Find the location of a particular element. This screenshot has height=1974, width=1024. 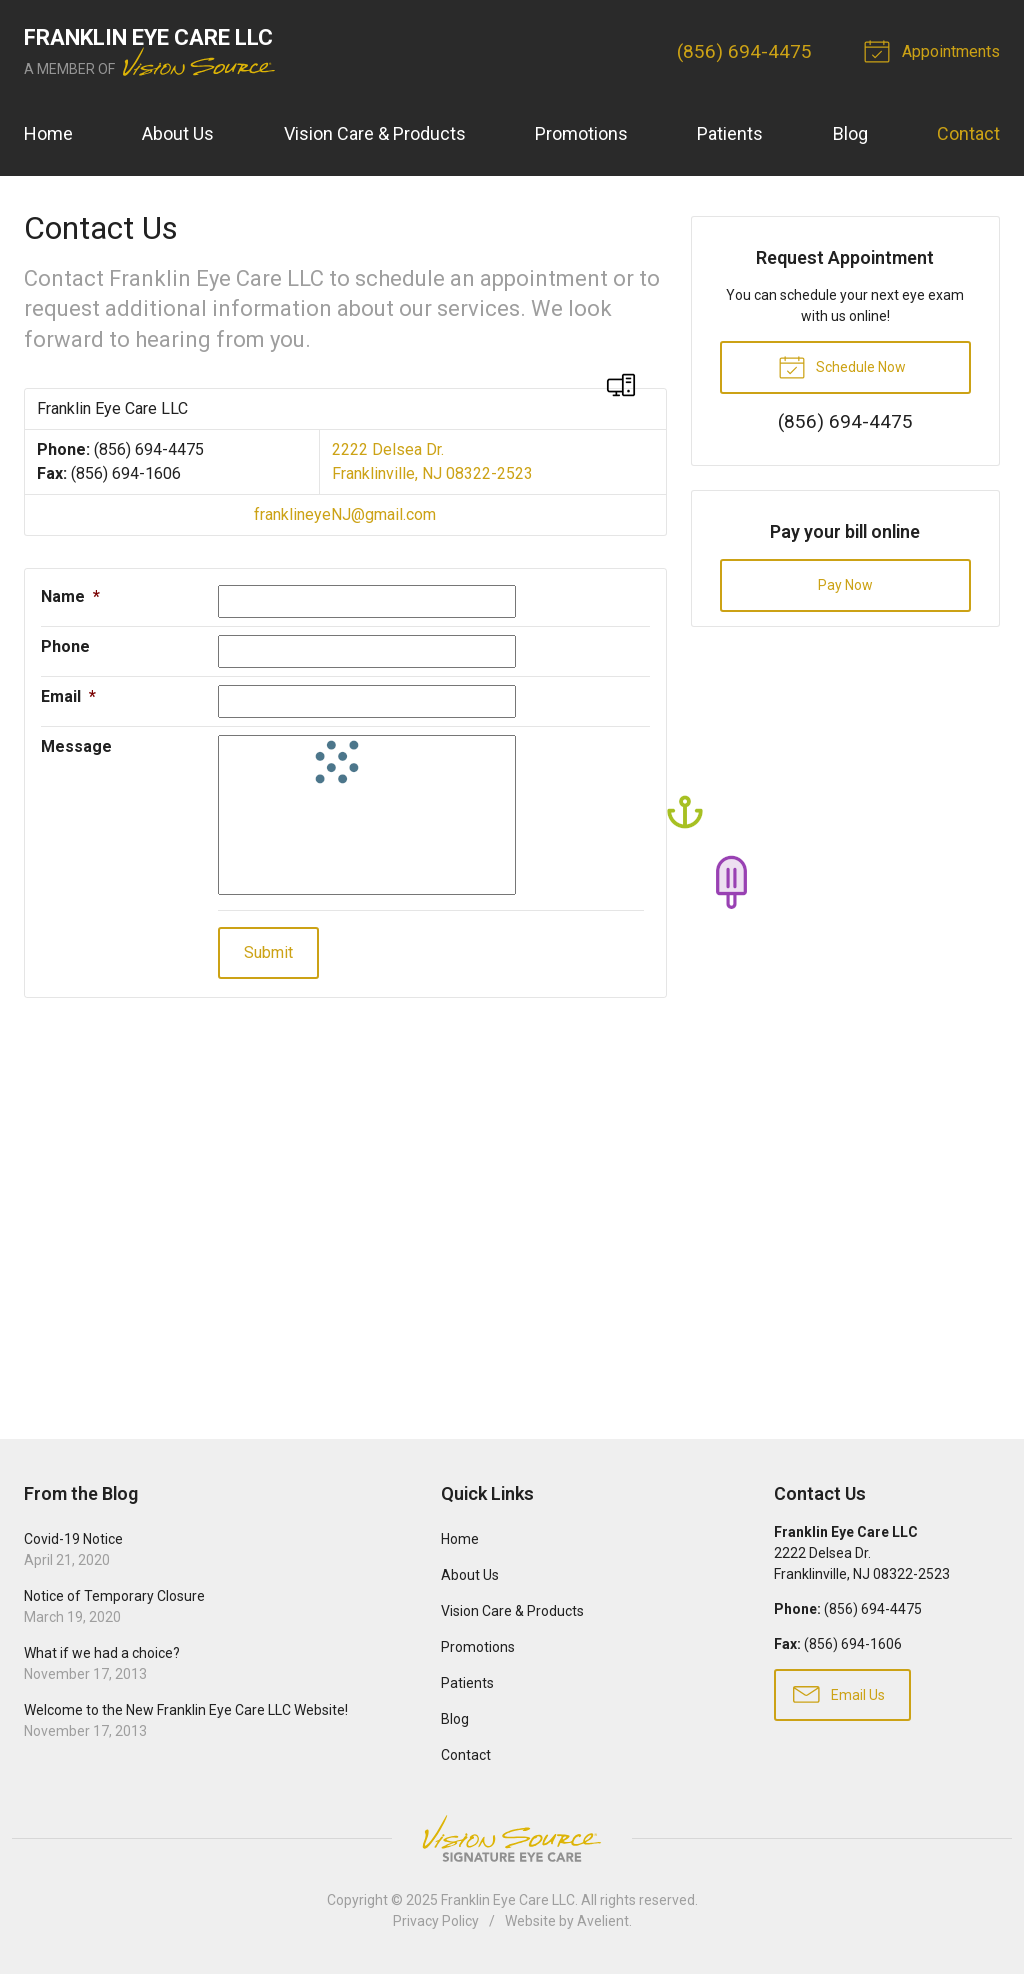

access desktop computer settings is located at coordinates (621, 385).